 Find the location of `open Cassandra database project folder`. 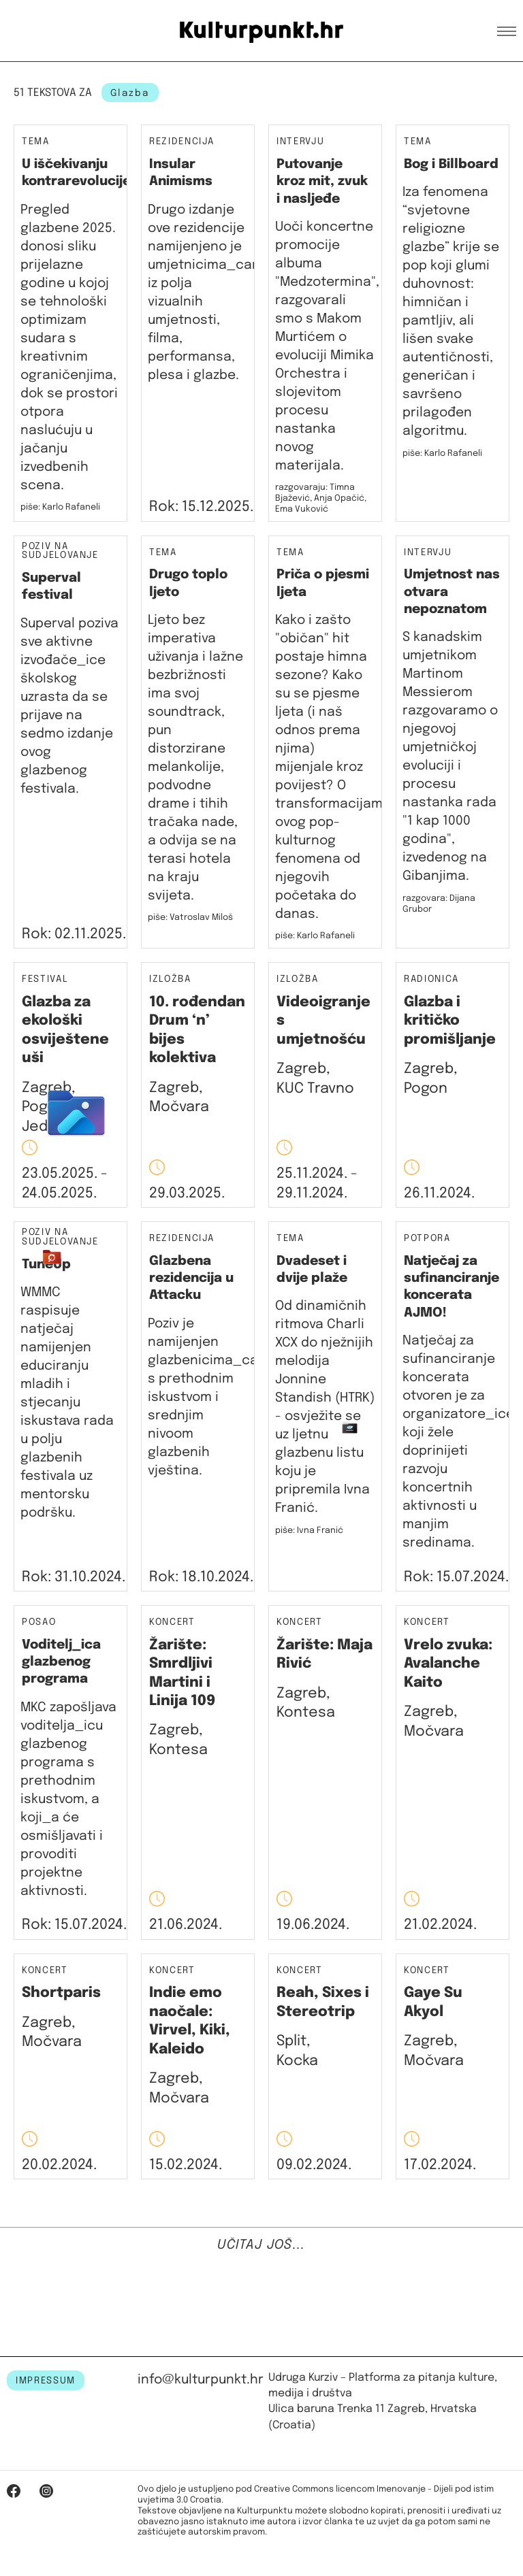

open Cassandra database project folder is located at coordinates (349, 1427).